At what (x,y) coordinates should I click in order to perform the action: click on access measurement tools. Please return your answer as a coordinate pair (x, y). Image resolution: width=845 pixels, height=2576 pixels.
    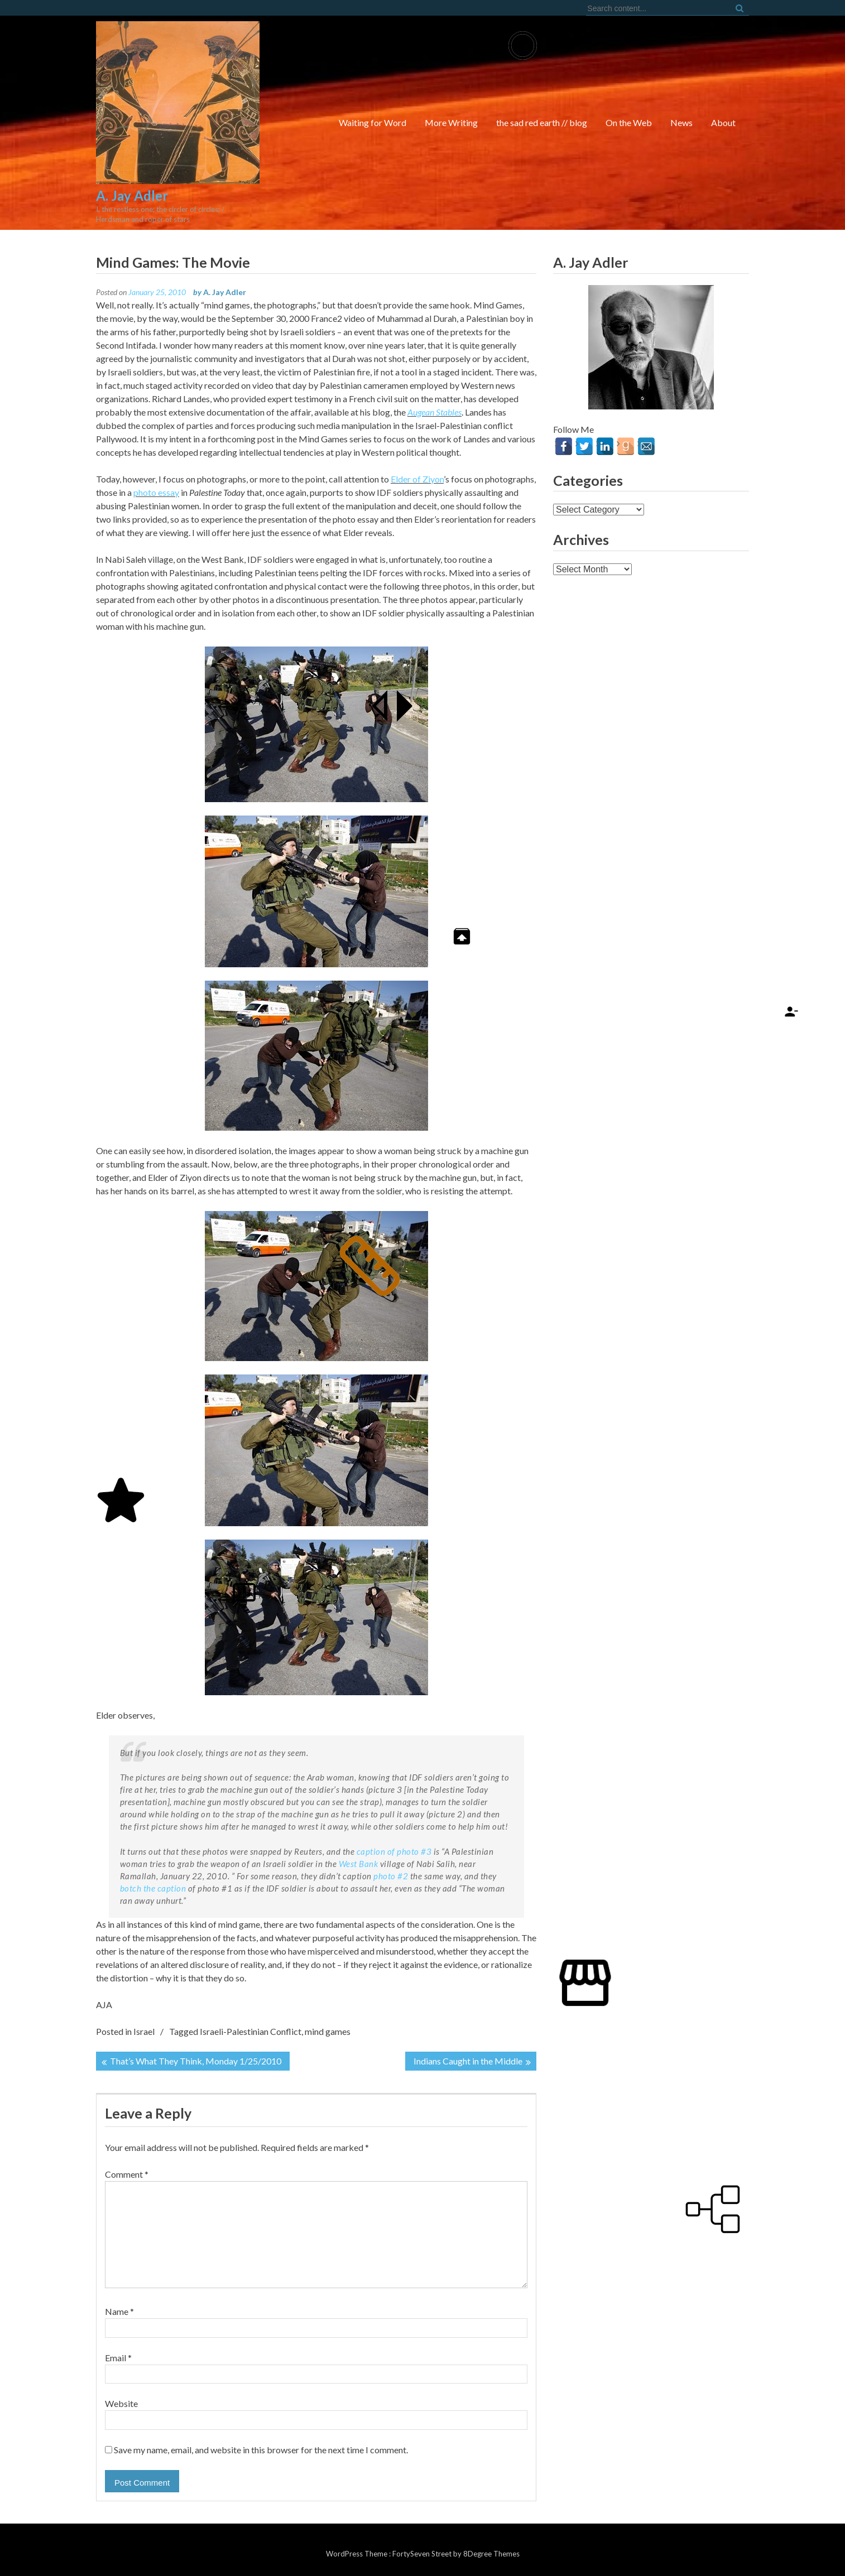
    Looking at the image, I should click on (369, 1266).